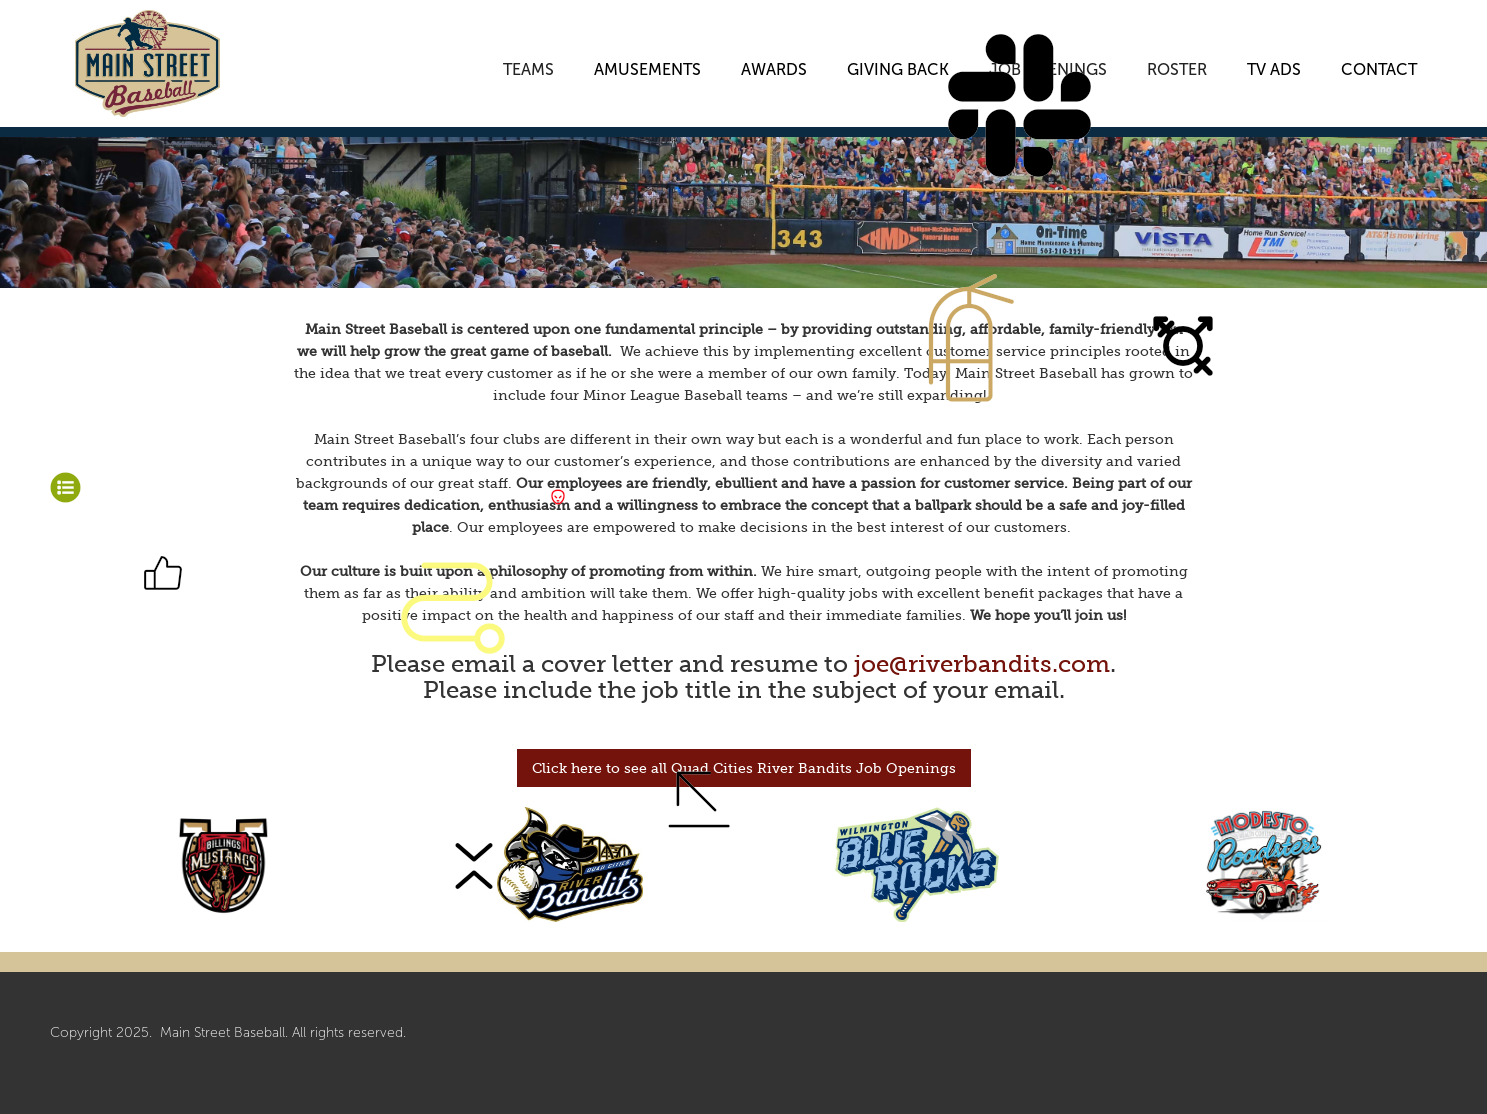 The image size is (1487, 1114). Describe the element at coordinates (1183, 346) in the screenshot. I see `indicates transgender identity option` at that location.